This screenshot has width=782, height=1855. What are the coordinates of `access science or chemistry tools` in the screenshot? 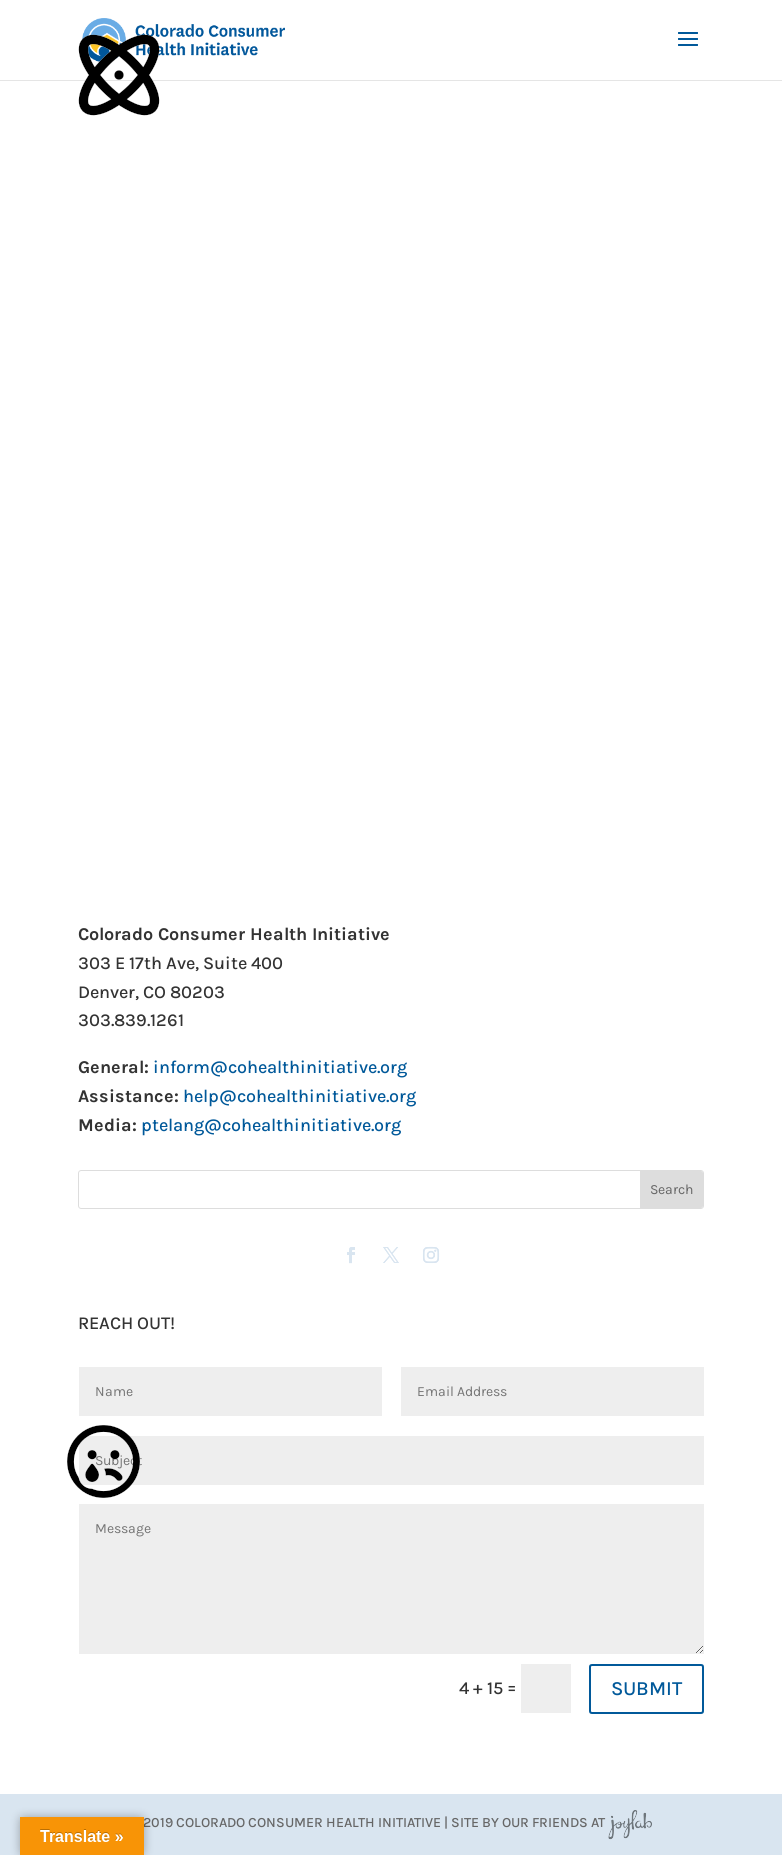 It's located at (119, 75).